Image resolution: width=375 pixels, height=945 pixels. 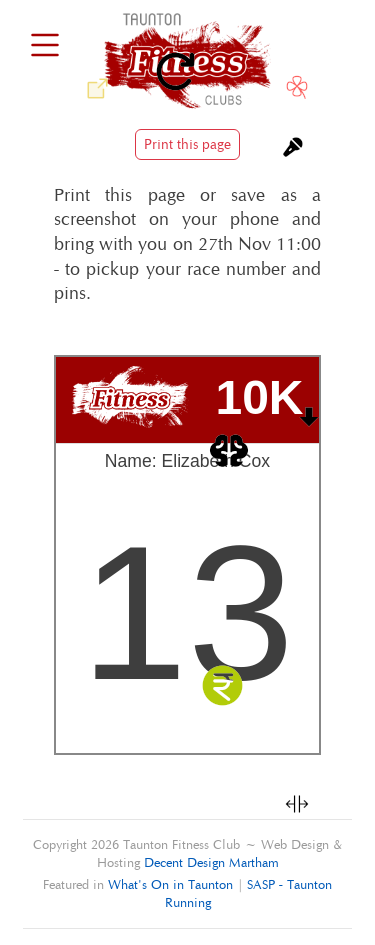 What do you see at coordinates (222, 685) in the screenshot?
I see `view price in Indian rupees` at bounding box center [222, 685].